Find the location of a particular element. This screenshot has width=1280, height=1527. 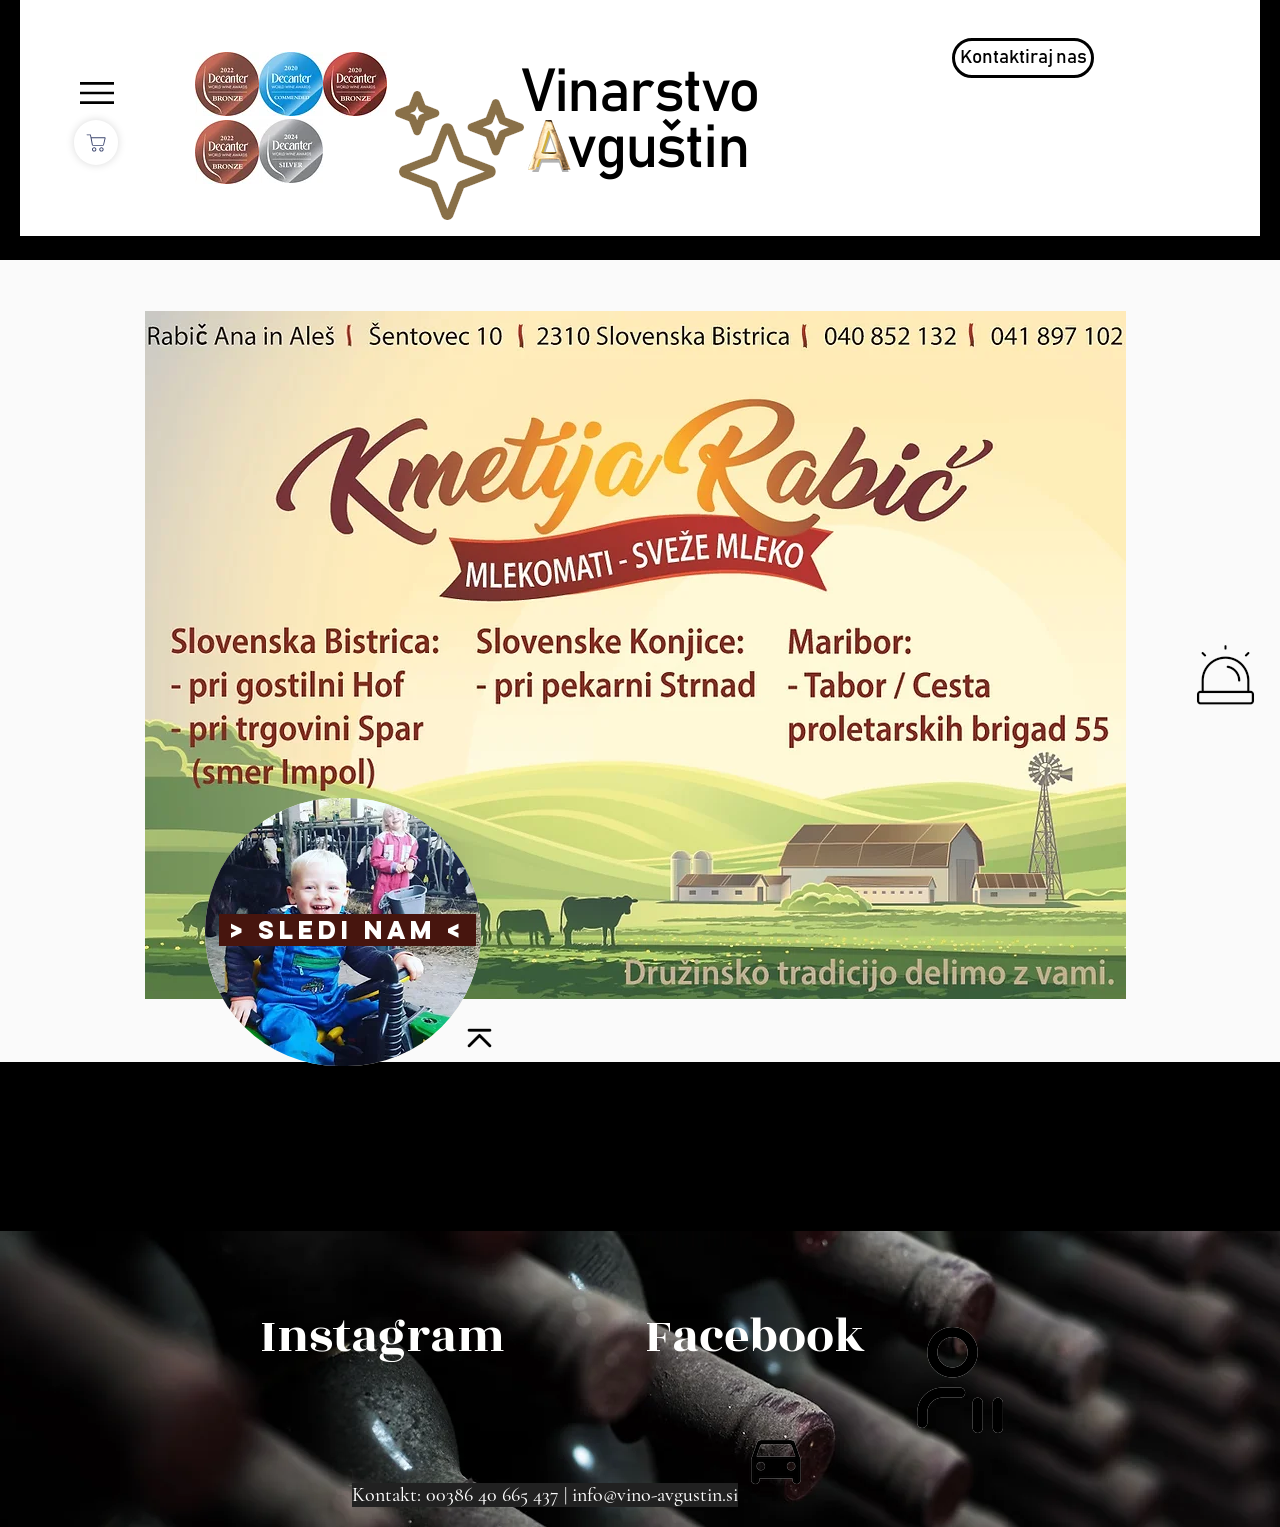

time to leave notification for upcoming trip is located at coordinates (776, 1462).